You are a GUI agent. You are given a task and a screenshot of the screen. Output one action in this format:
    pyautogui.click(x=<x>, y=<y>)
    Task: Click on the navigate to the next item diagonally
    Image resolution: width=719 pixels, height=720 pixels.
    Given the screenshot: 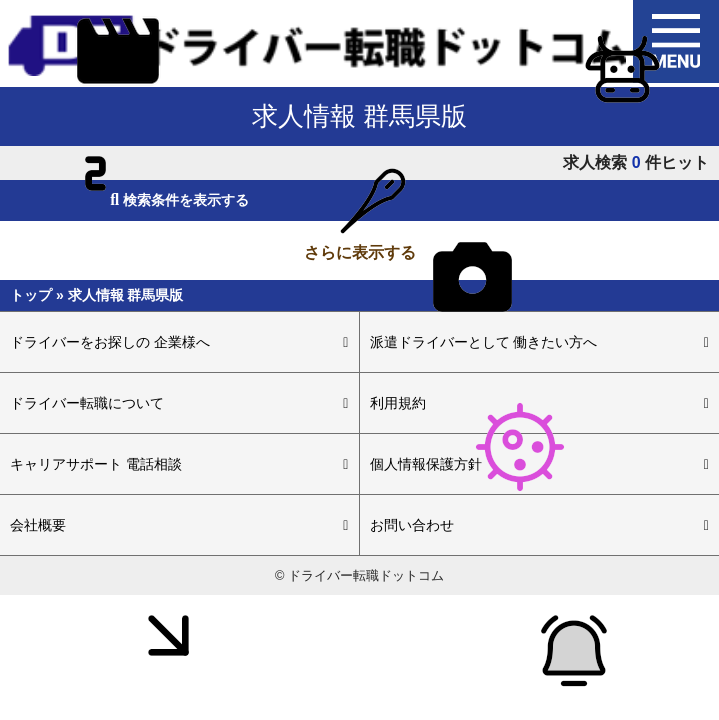 What is the action you would take?
    pyautogui.click(x=168, y=635)
    